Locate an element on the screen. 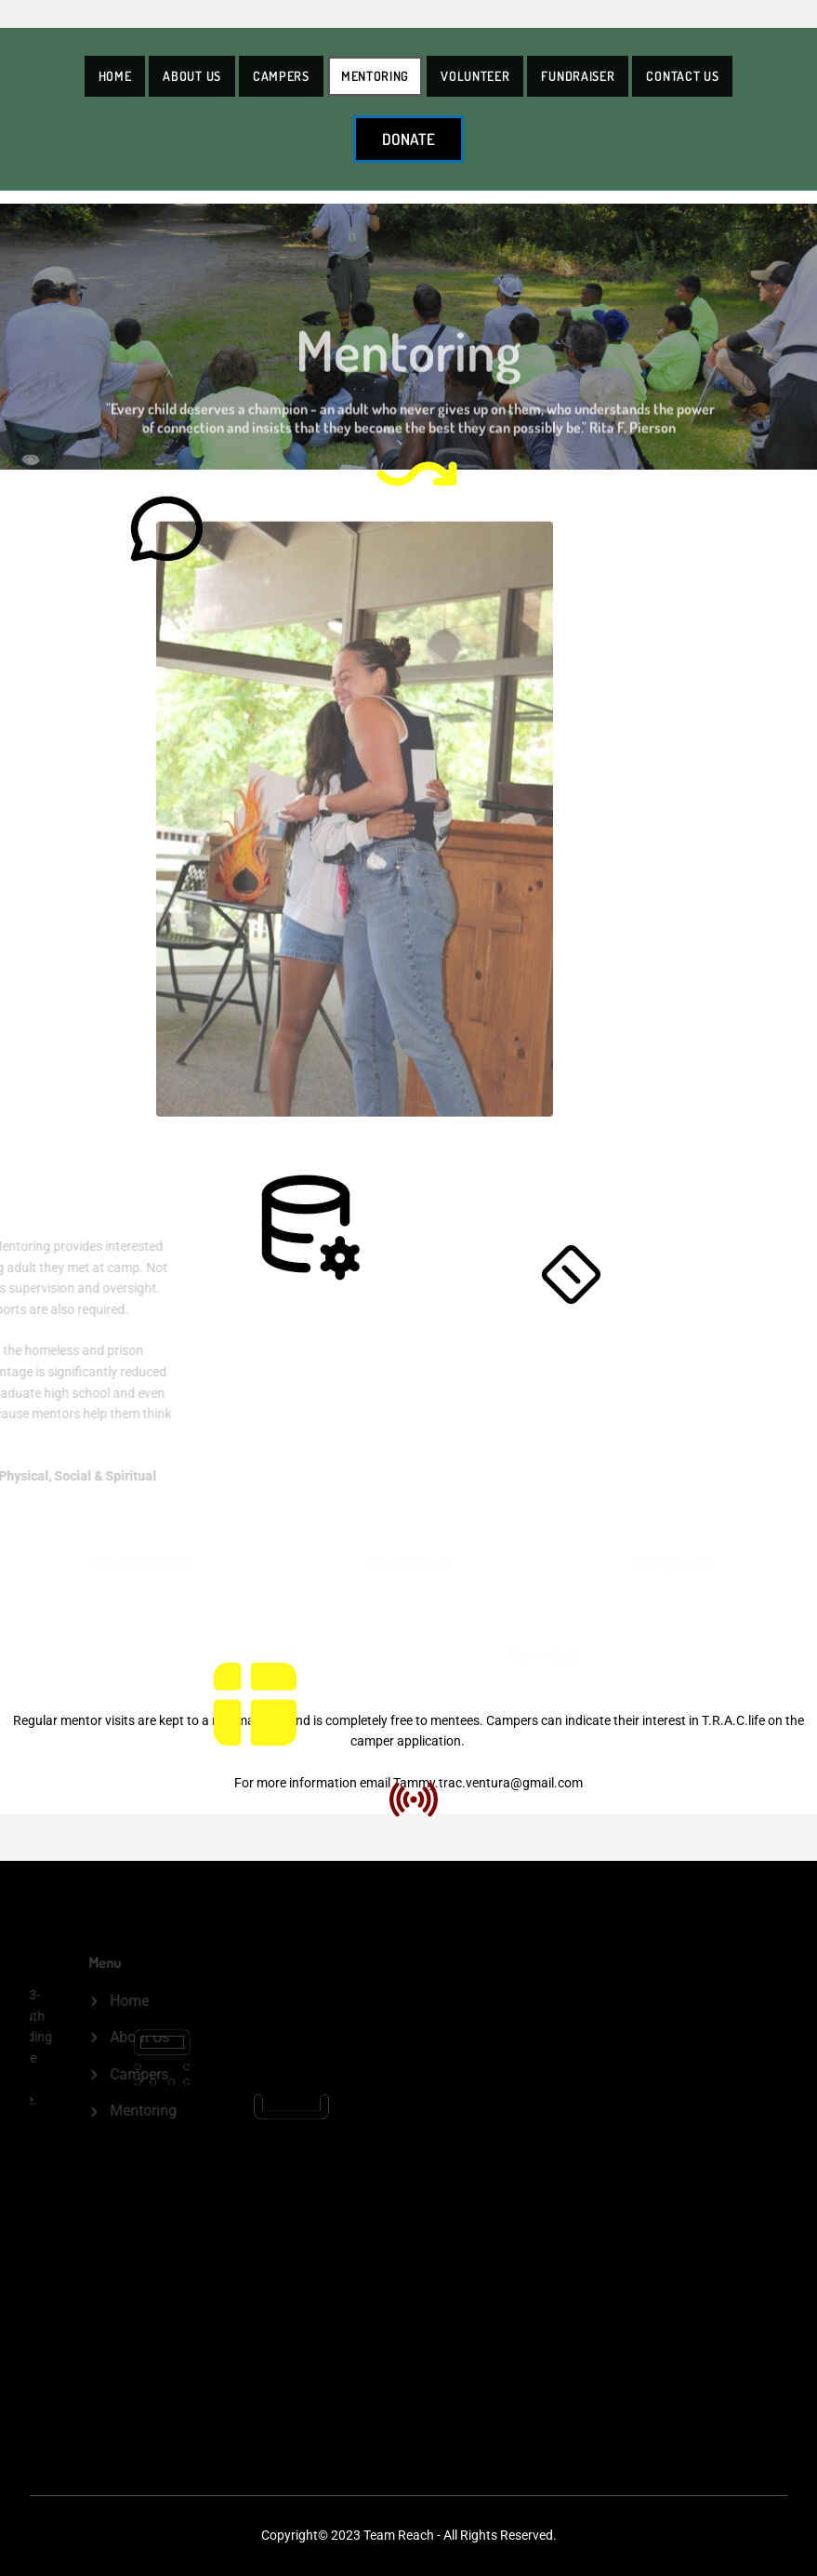 This screenshot has width=817, height=2576. view data in table format is located at coordinates (255, 1704).